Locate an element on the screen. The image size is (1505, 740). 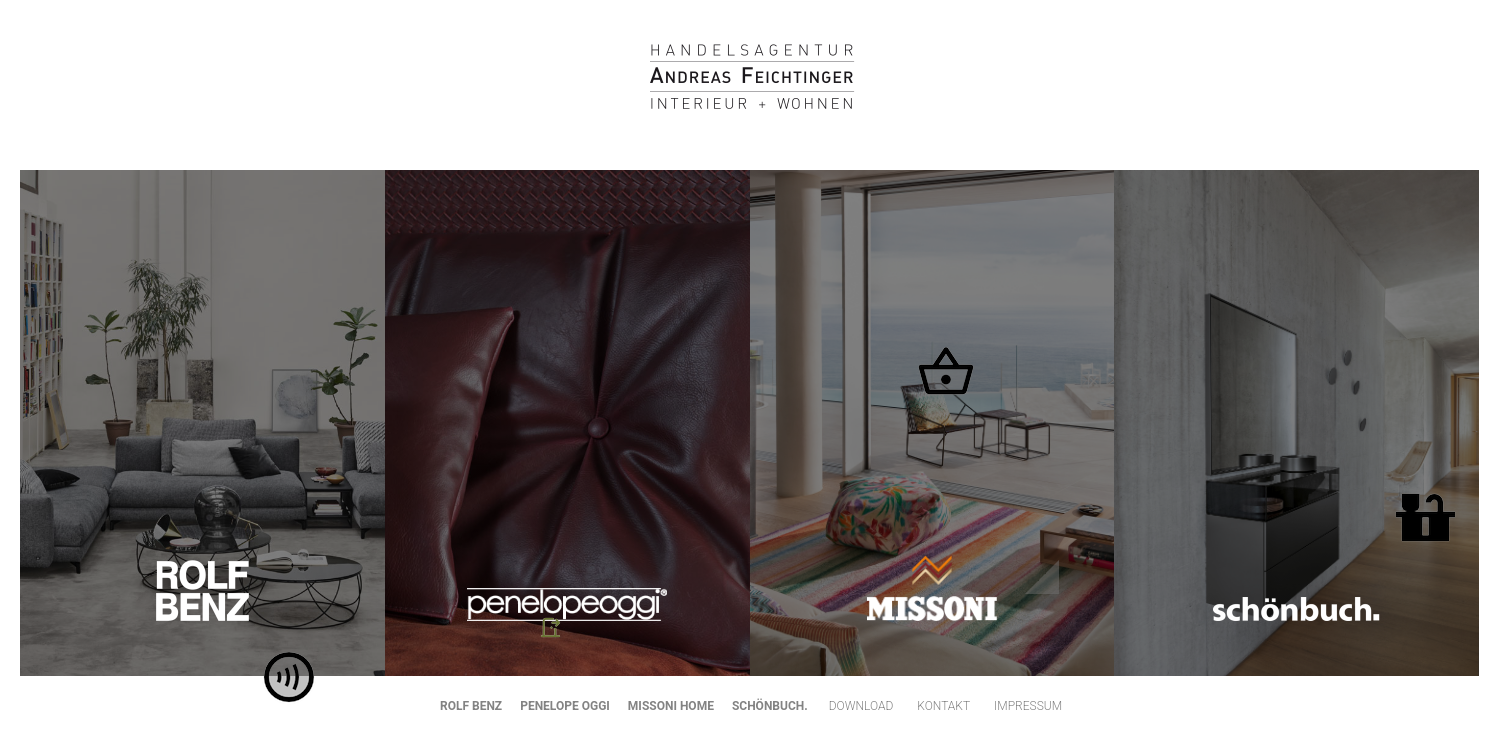
indicates no cellular signal is located at coordinates (1042, 577).